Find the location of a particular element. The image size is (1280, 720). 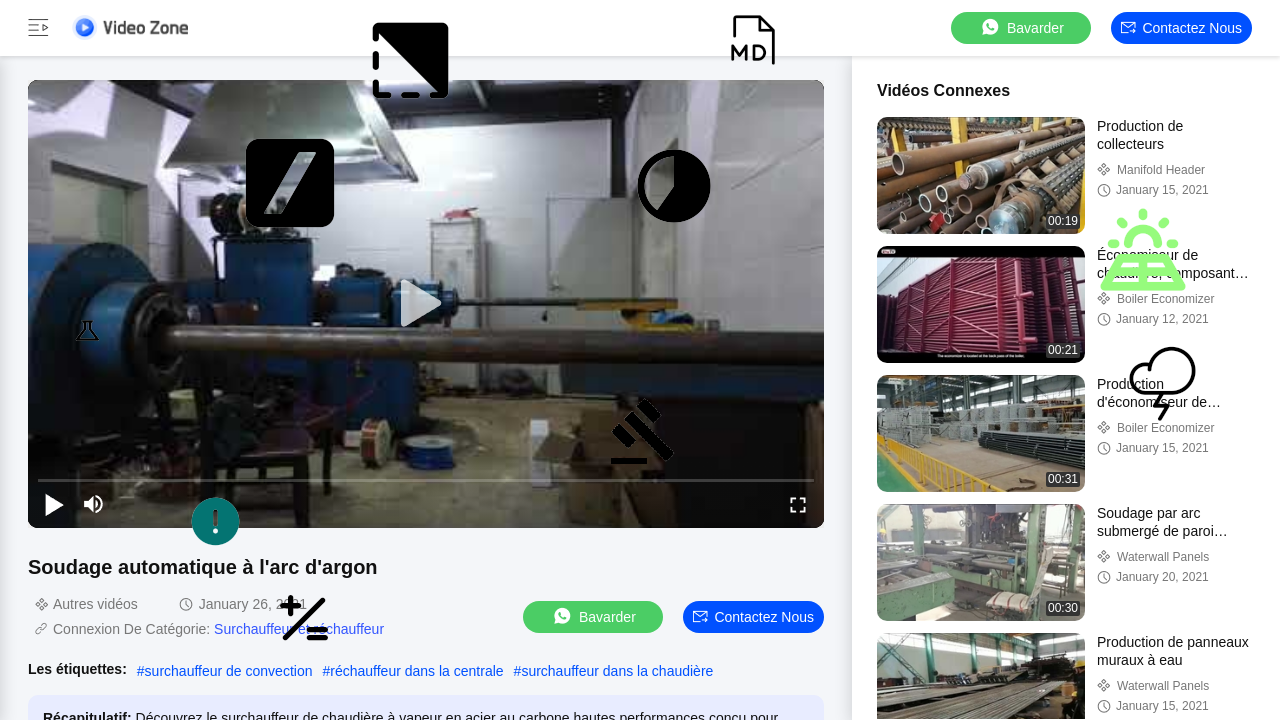

indicates an error or warning state is located at coordinates (215, 521).